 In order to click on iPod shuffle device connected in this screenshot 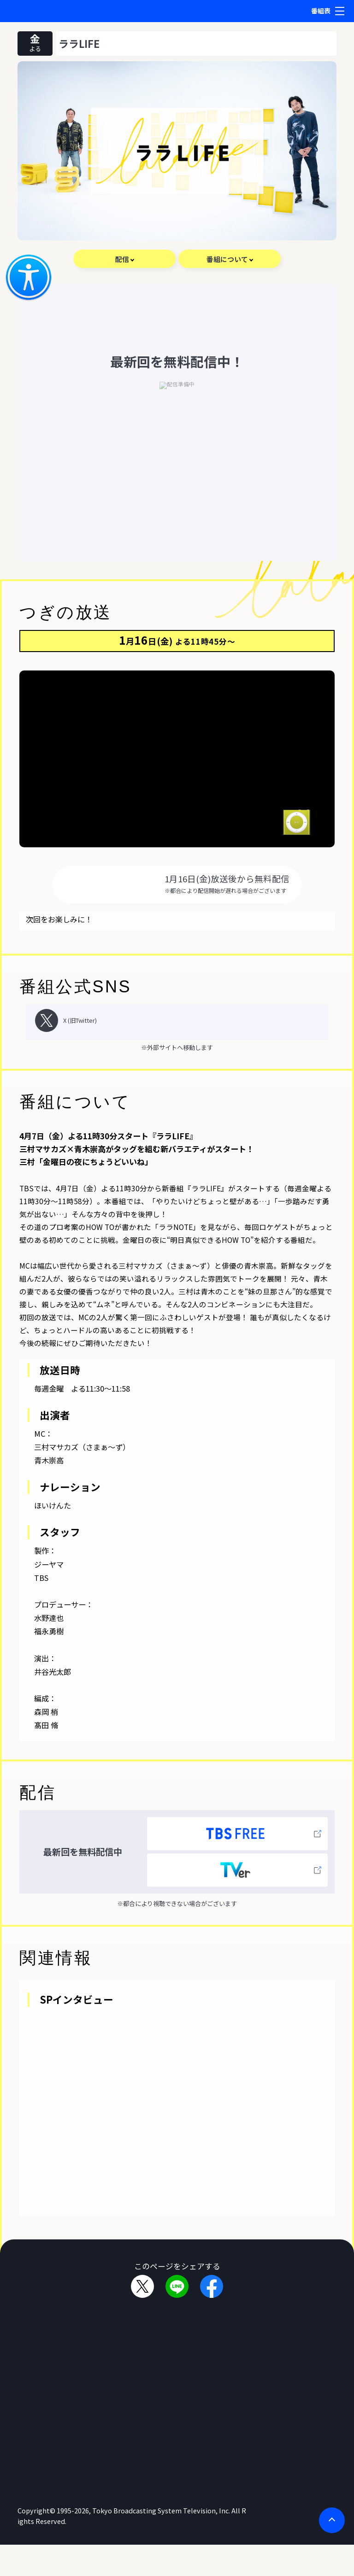, I will do `click(296, 822)`.